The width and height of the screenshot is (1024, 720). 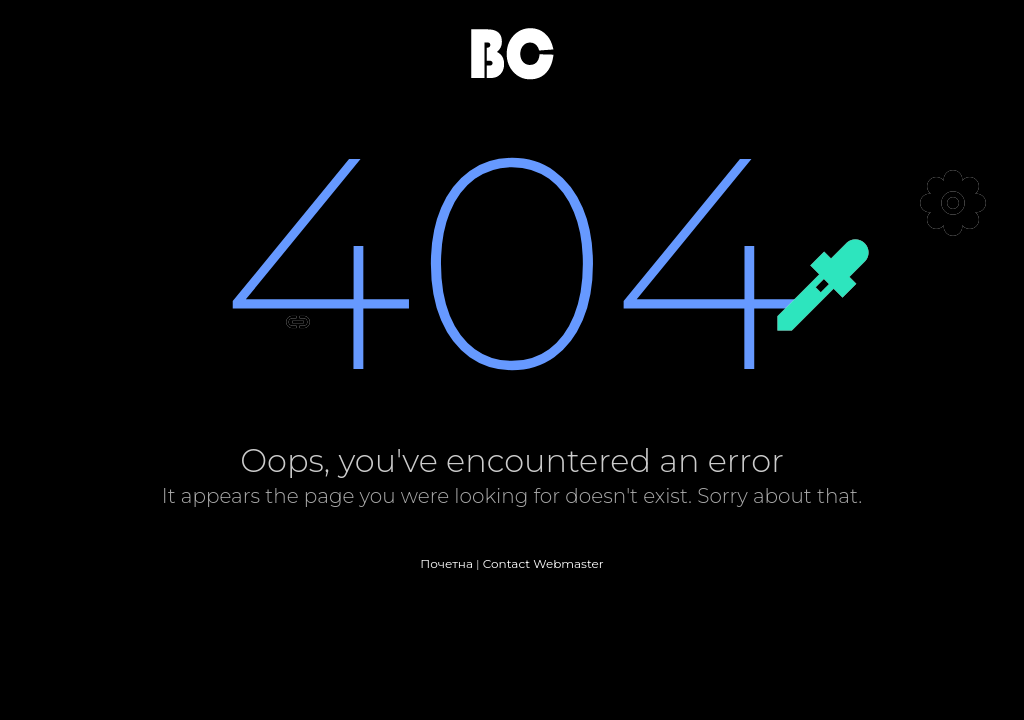 I want to click on pick a color from the screen, so click(x=823, y=285).